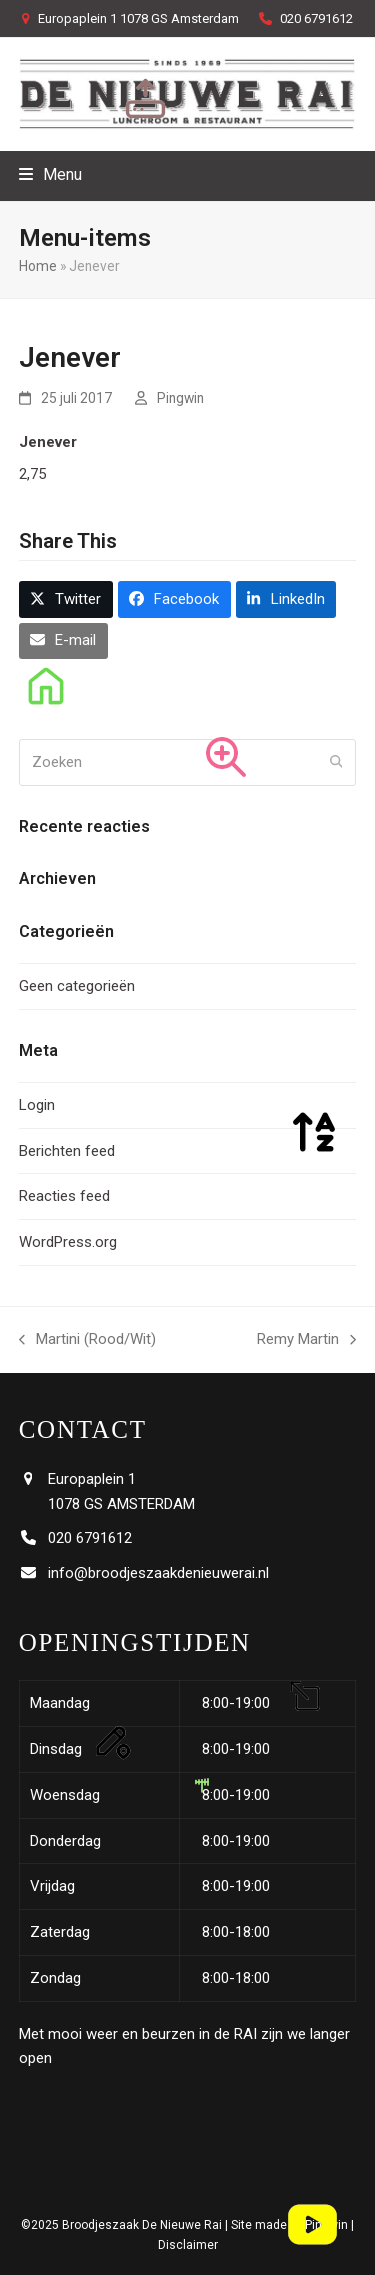 This screenshot has width=375, height=2275. Describe the element at coordinates (312, 2224) in the screenshot. I see `open YouTube` at that location.